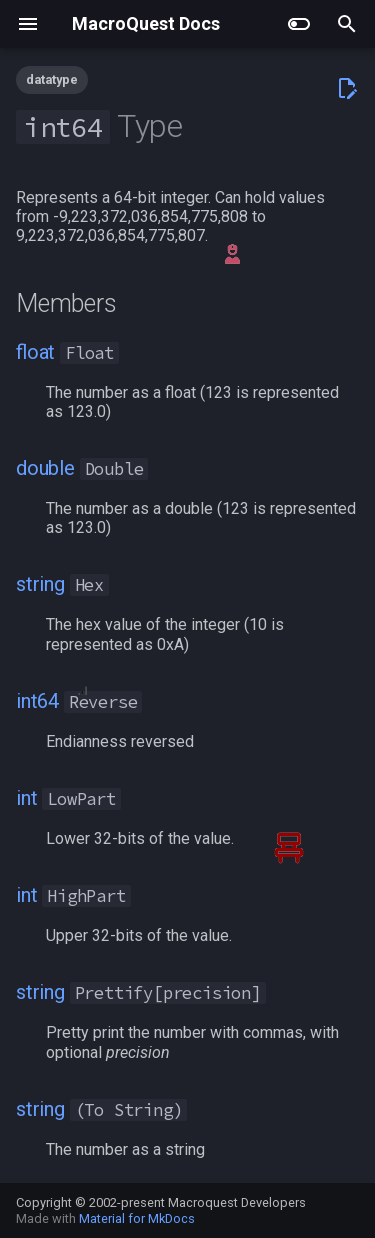 The height and width of the screenshot is (1238, 375). I want to click on access healthcare or nursing services, so click(232, 254).